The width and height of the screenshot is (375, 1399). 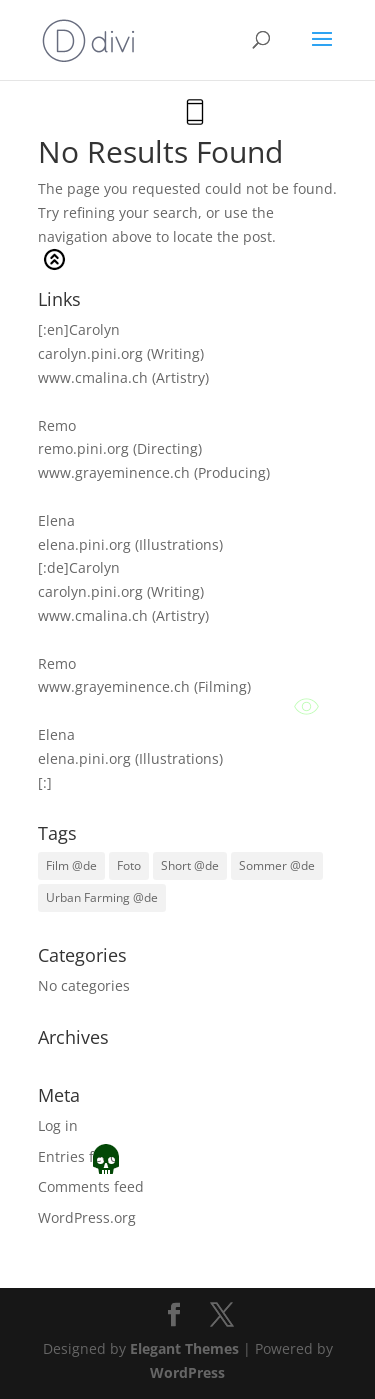 What do you see at coordinates (306, 706) in the screenshot?
I see `view or preview content` at bounding box center [306, 706].